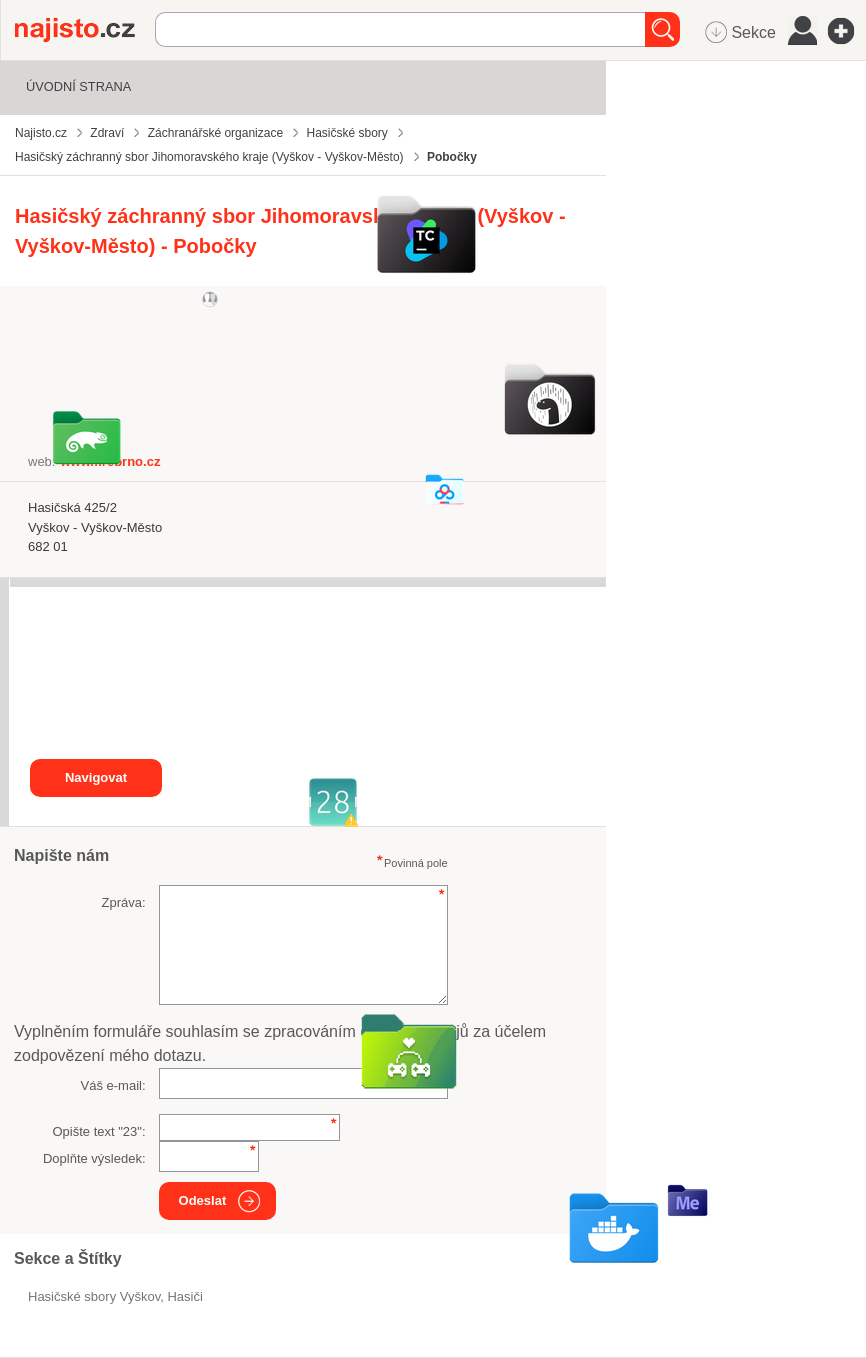  What do you see at coordinates (333, 802) in the screenshot?
I see `indicates an upcoming appointment or event` at bounding box center [333, 802].